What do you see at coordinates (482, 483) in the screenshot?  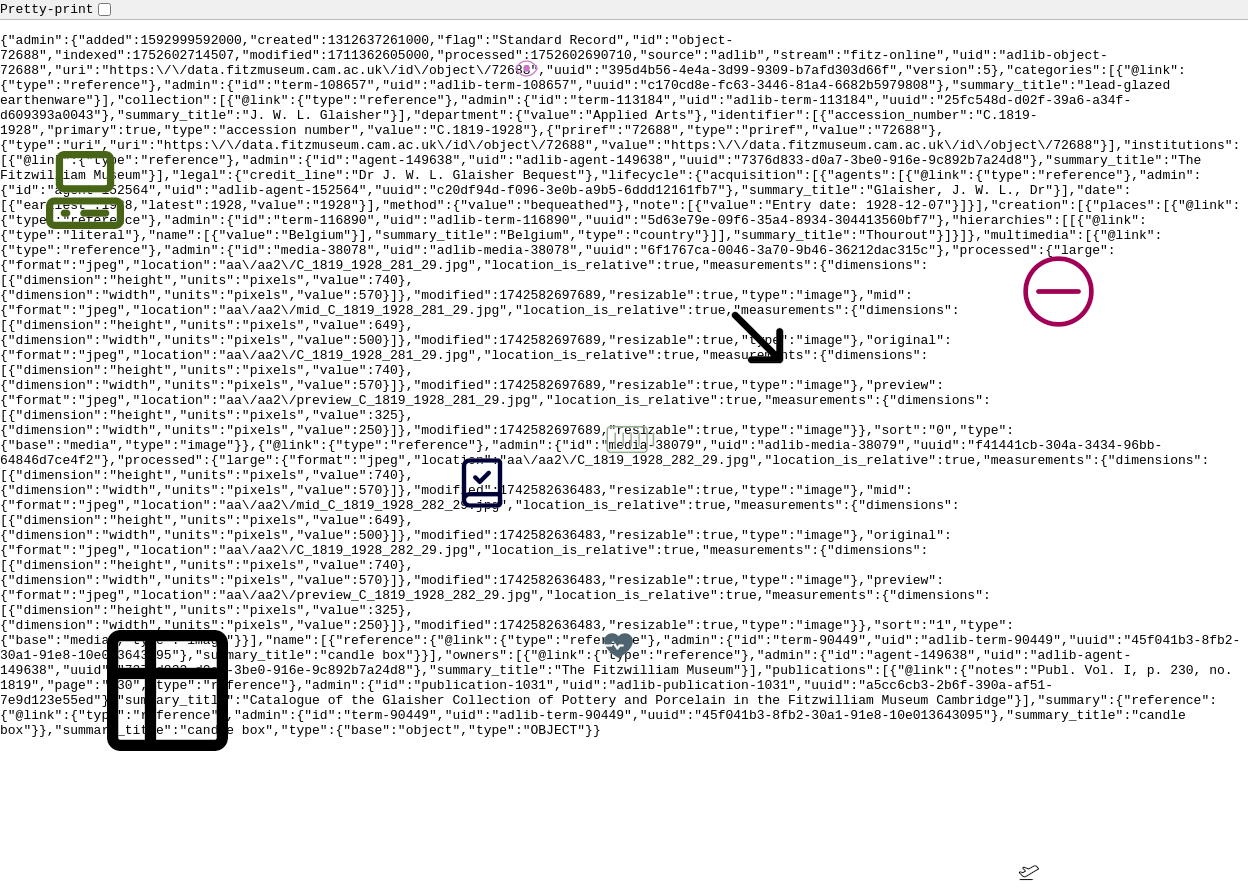 I see `mark a book as read or completed` at bounding box center [482, 483].